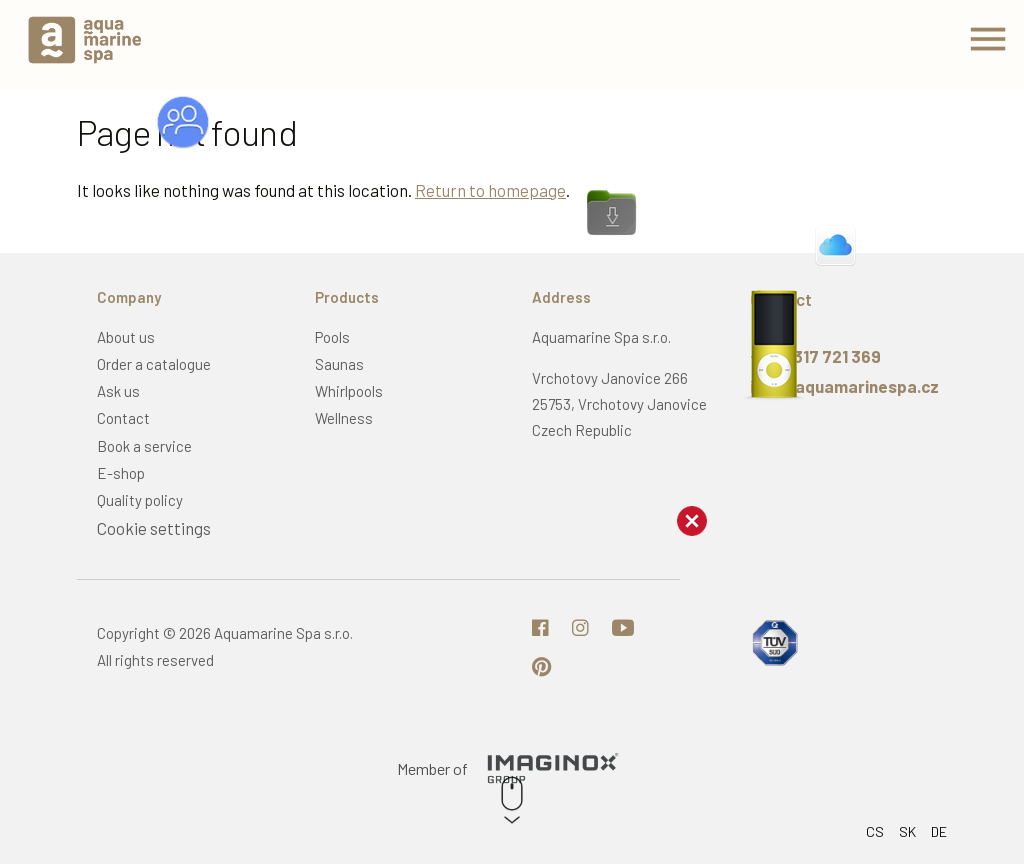 The width and height of the screenshot is (1024, 864). I want to click on access iCloud storage and sync settings, so click(835, 245).